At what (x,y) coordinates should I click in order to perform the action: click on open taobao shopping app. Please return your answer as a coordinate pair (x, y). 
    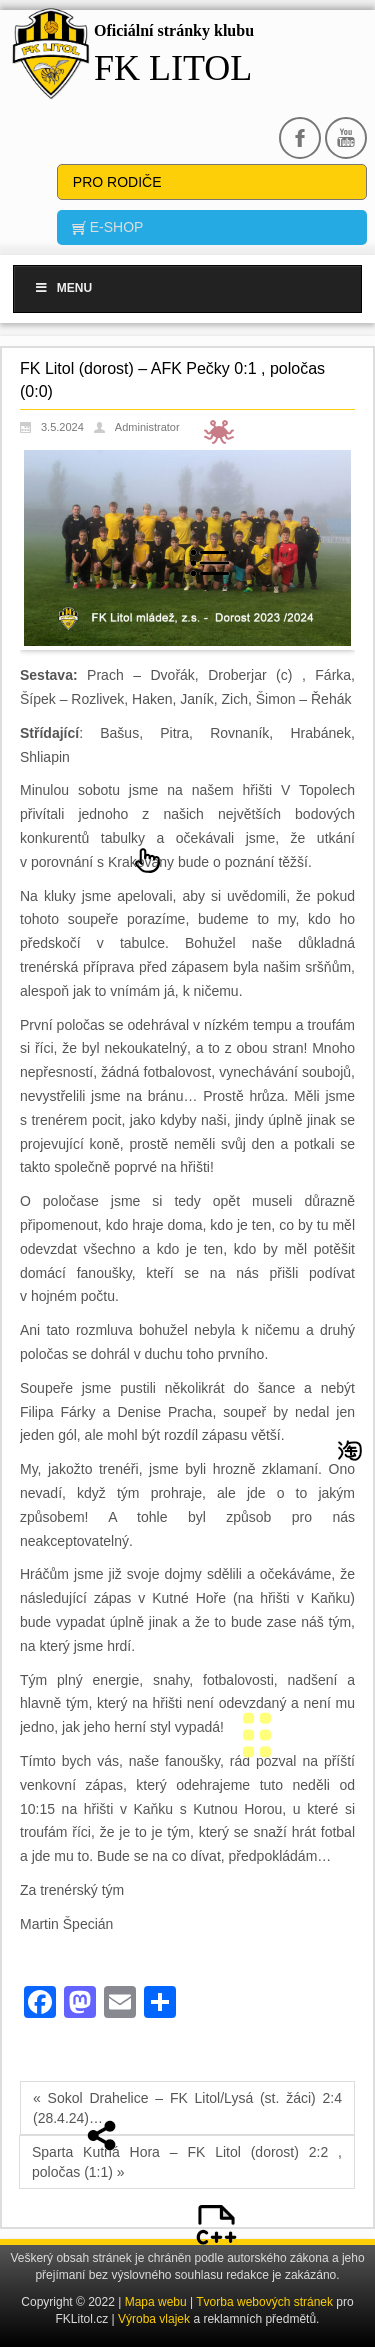
    Looking at the image, I should click on (350, 1450).